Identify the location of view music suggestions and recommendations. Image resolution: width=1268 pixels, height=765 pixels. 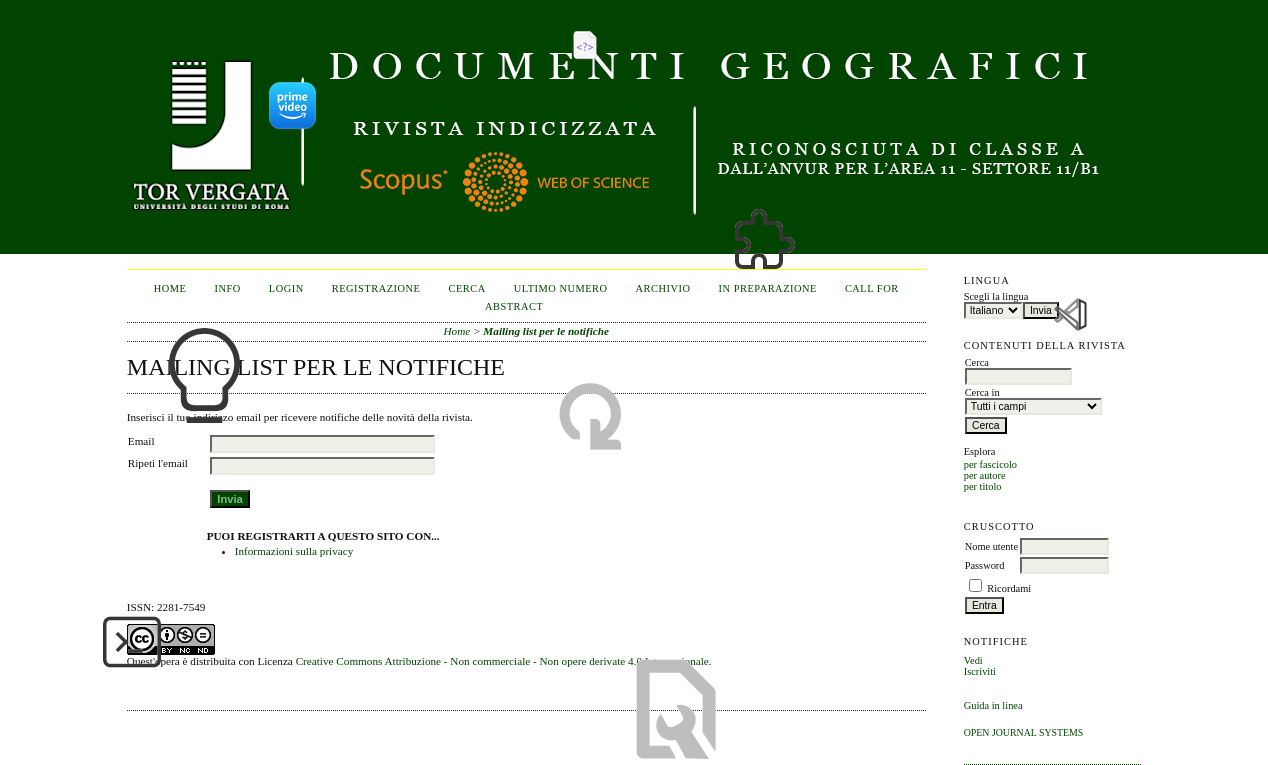
(204, 375).